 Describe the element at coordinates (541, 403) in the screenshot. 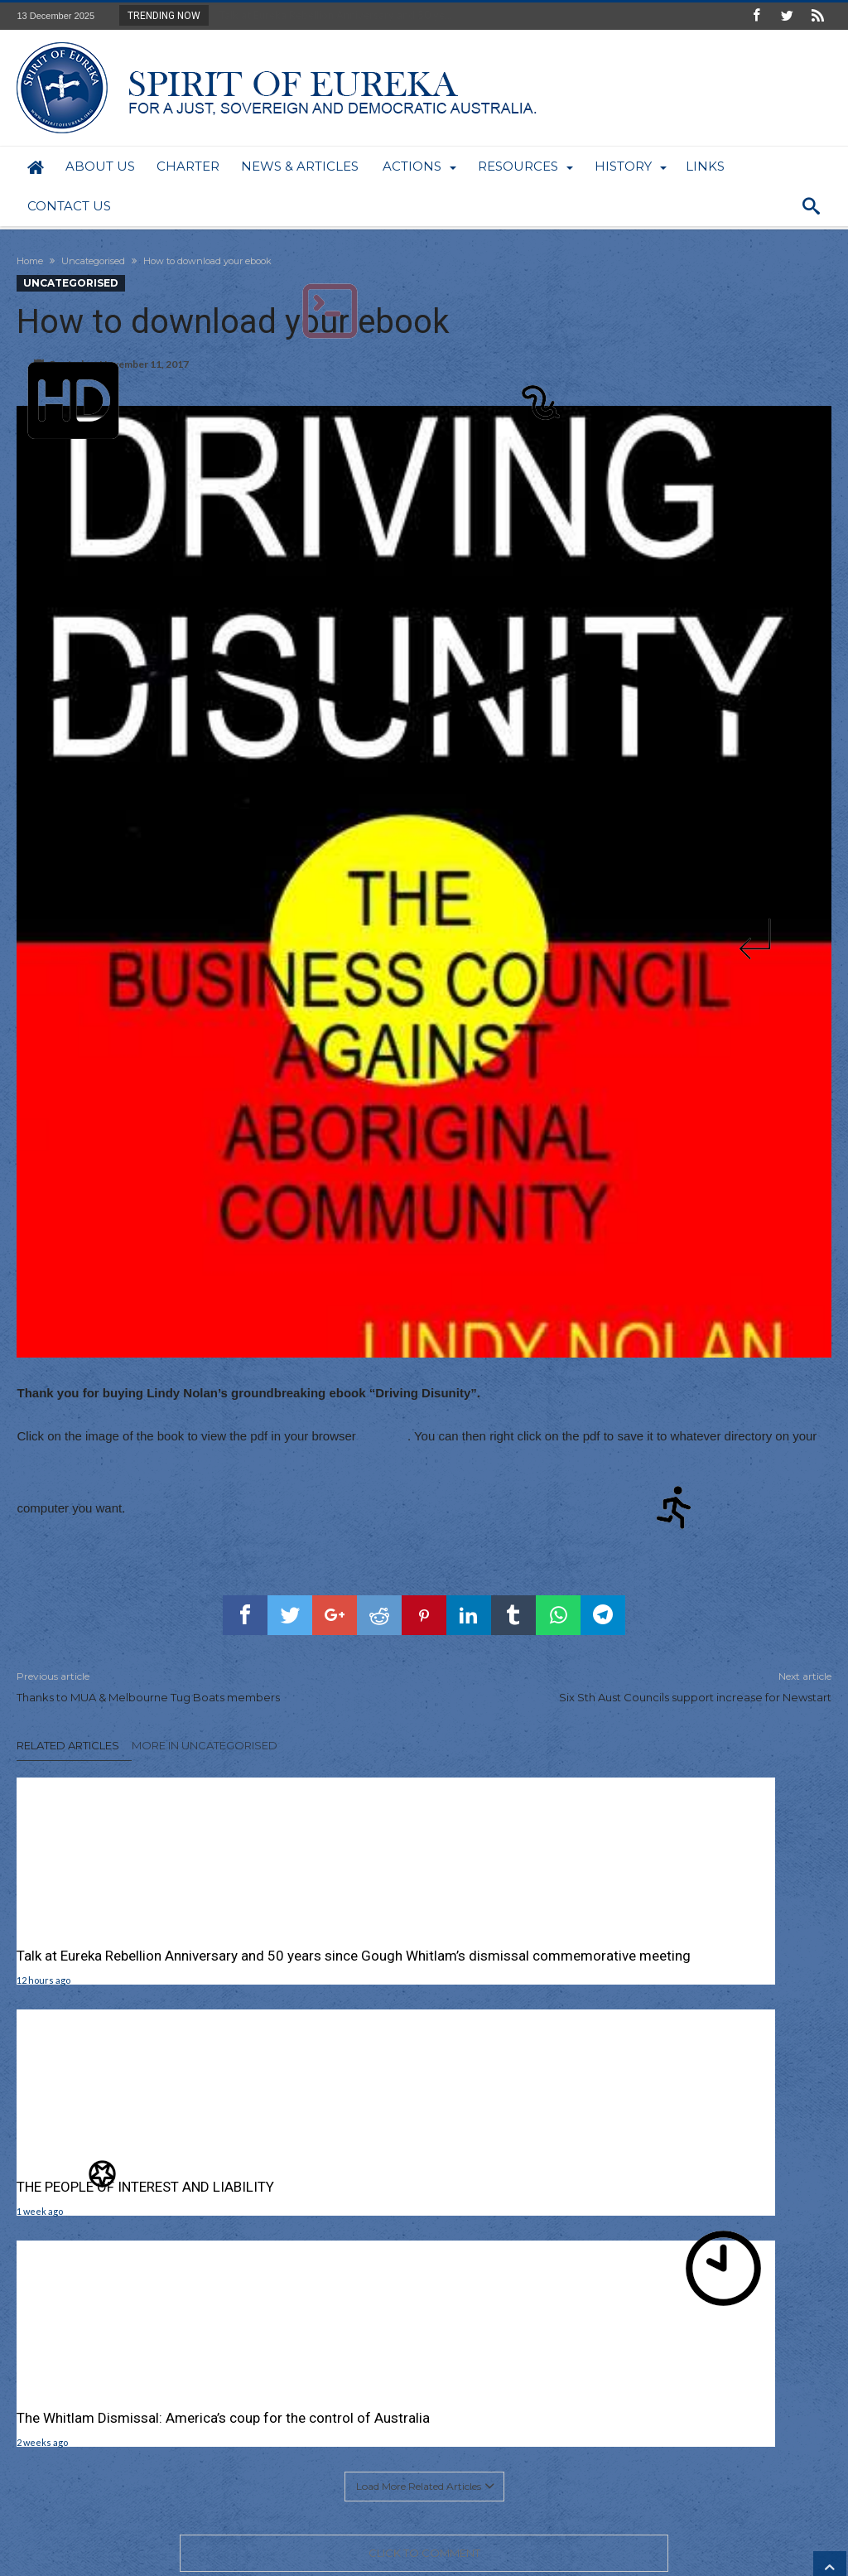

I see `indicates pest or malware detection` at that location.